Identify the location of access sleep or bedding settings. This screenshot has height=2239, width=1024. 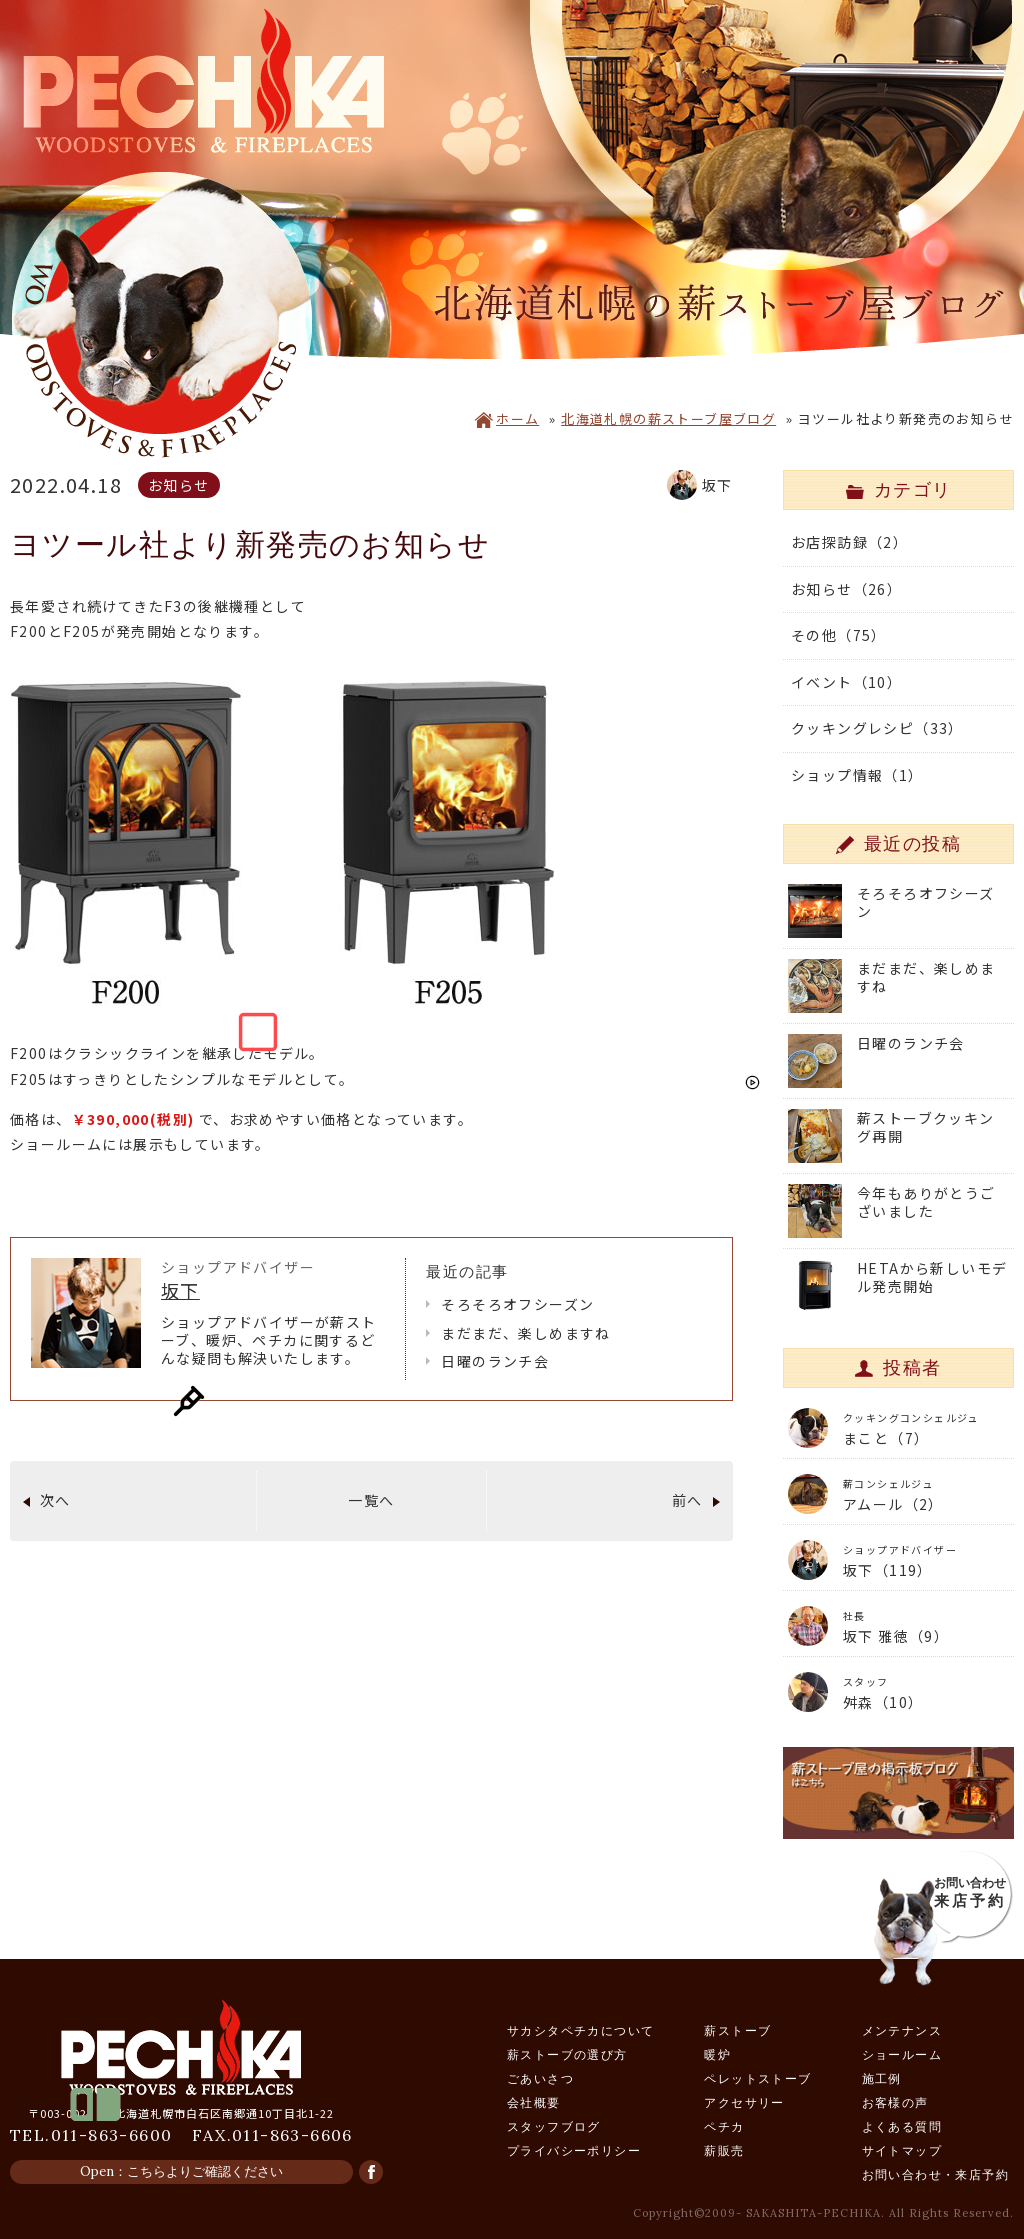
(95, 2104).